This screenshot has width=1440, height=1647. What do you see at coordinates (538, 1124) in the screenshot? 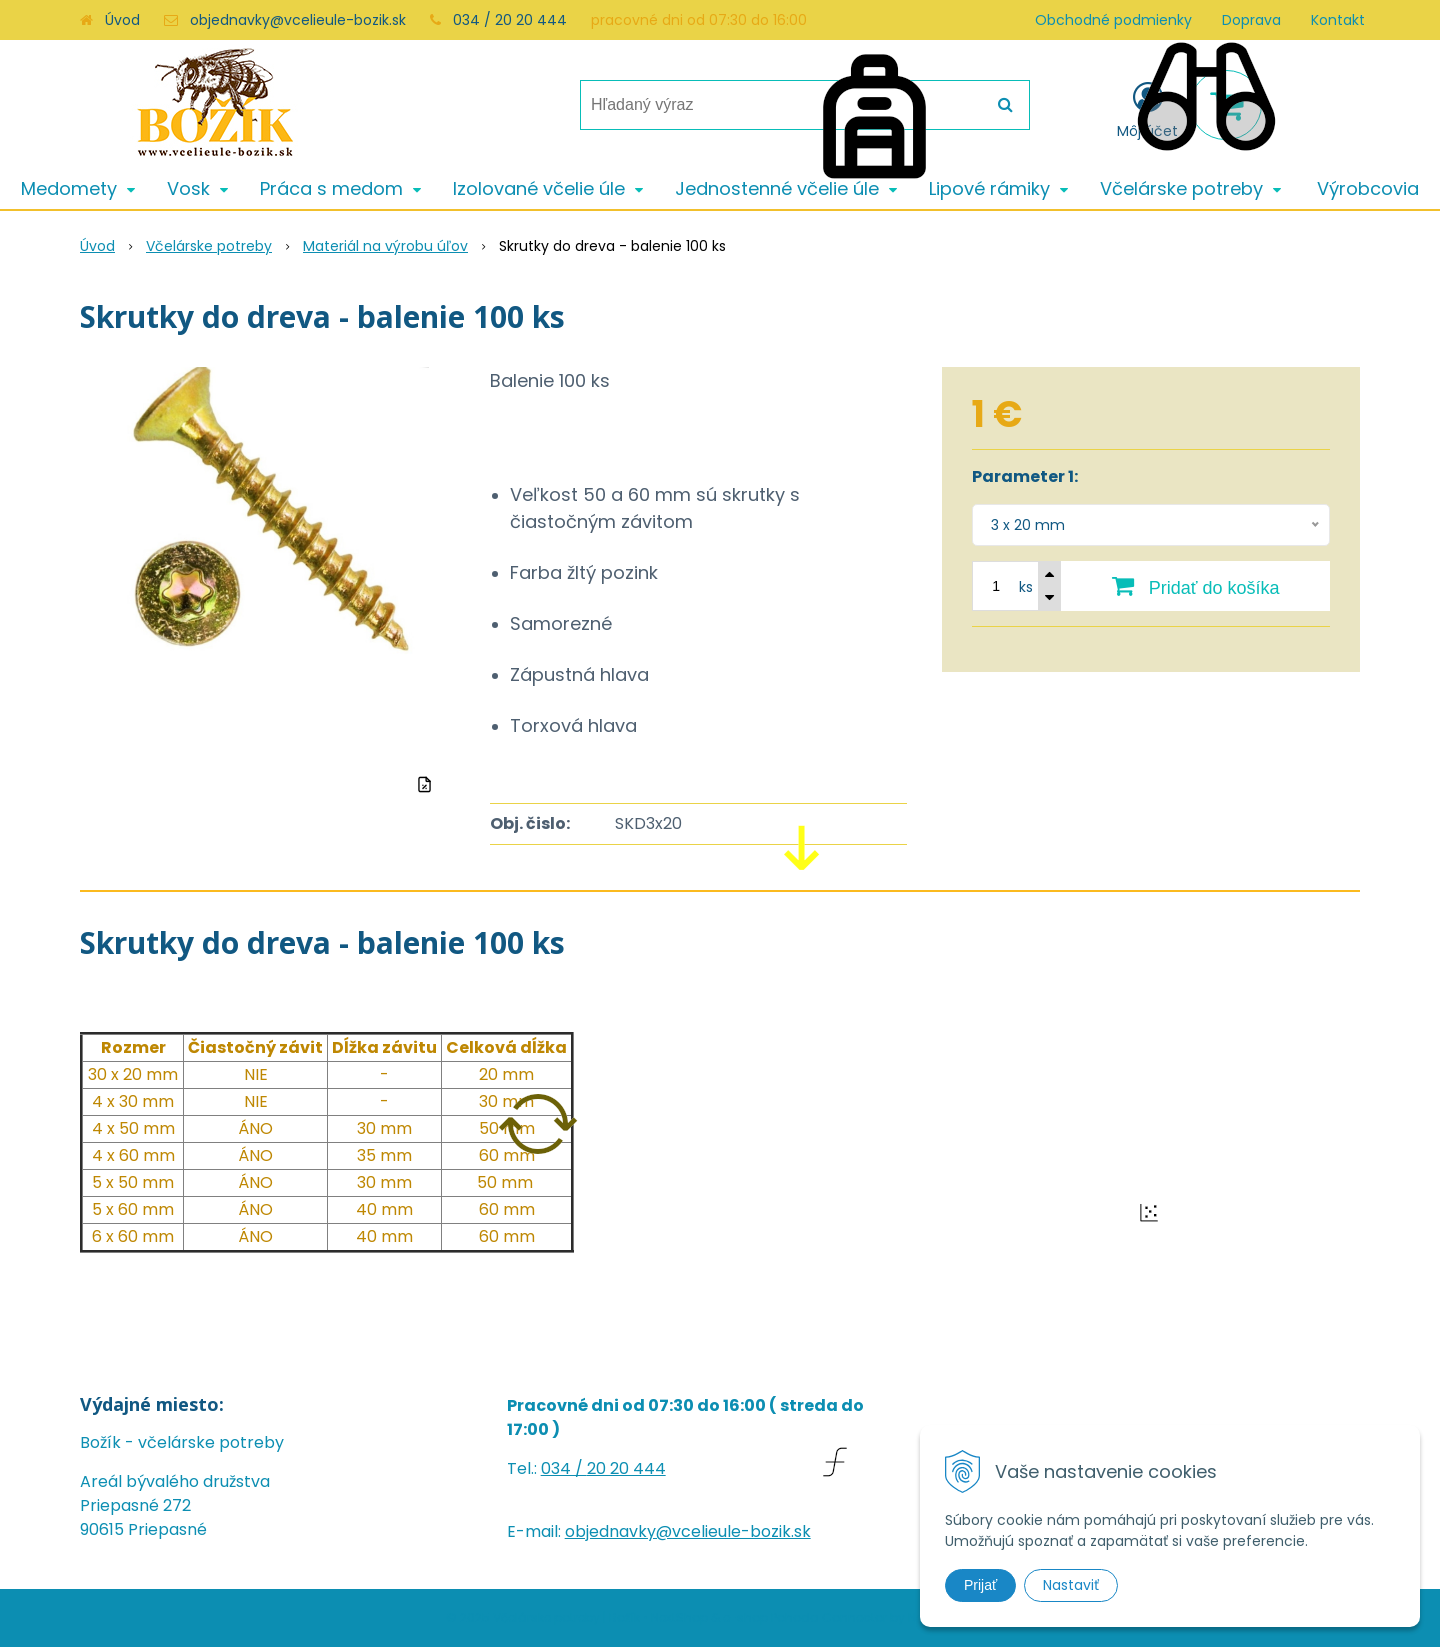
I see `sync or refresh data` at bounding box center [538, 1124].